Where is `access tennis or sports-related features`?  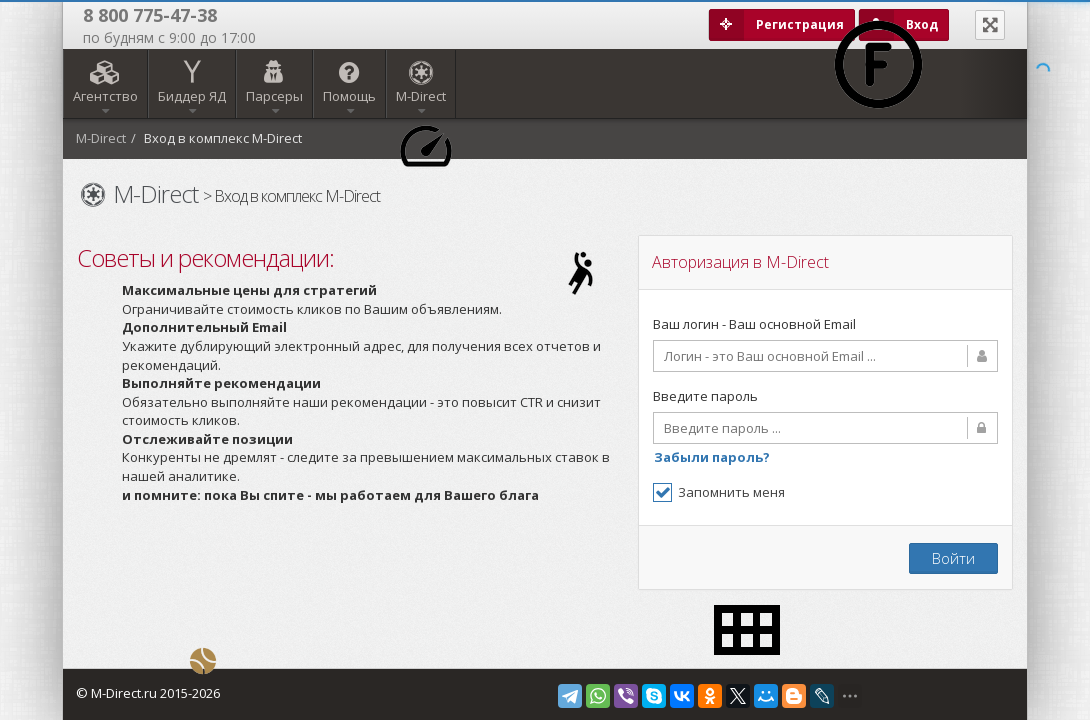
access tennis or sports-related features is located at coordinates (203, 661).